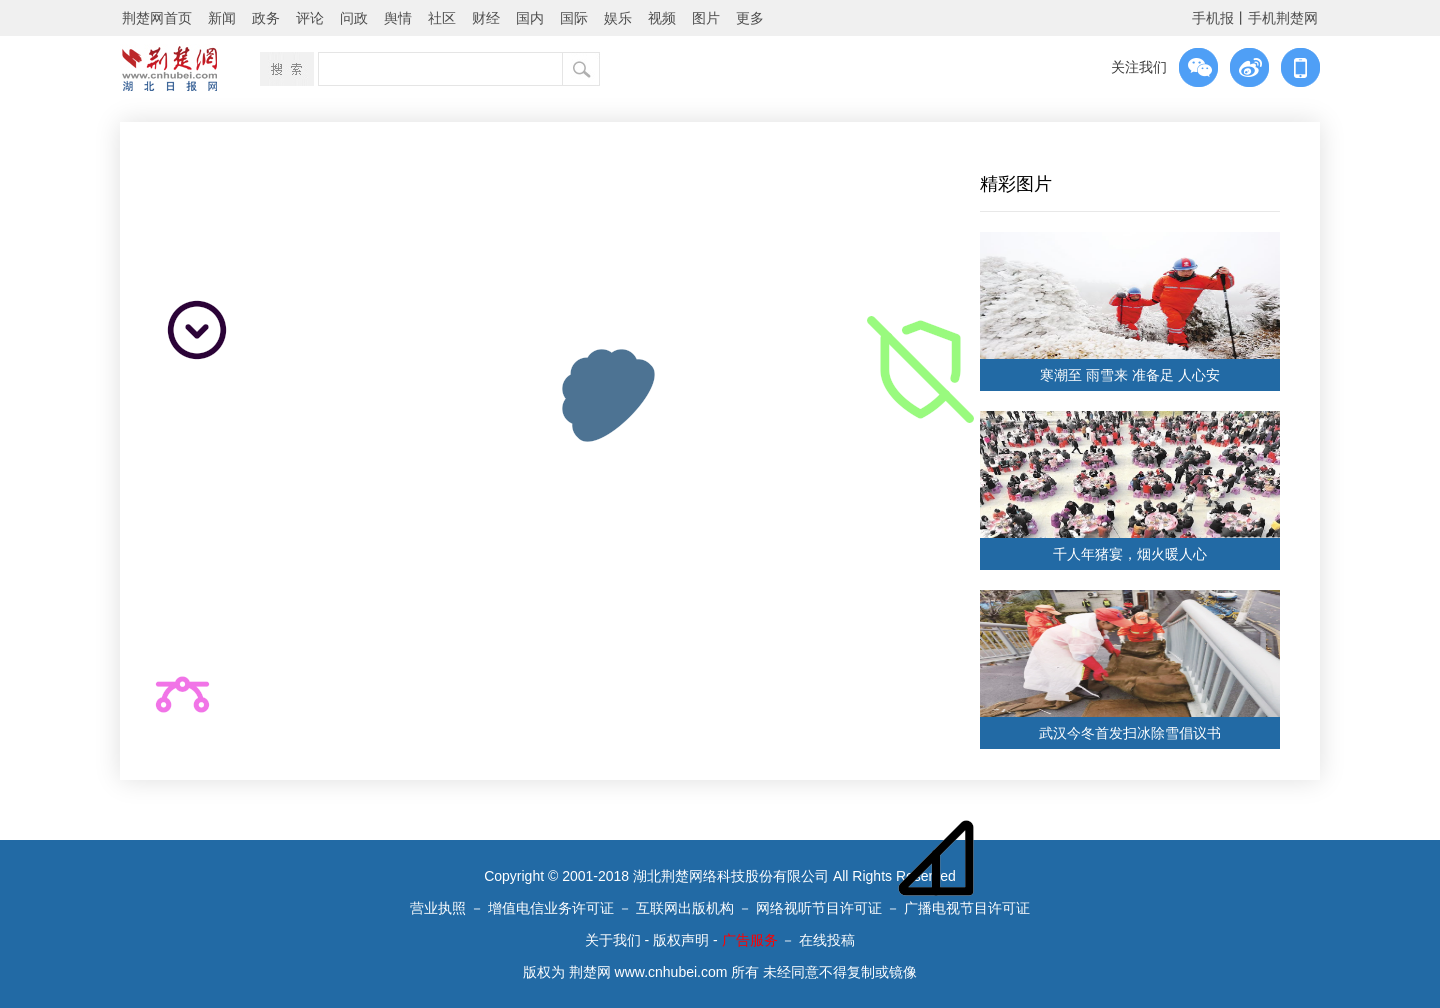  Describe the element at coordinates (936, 858) in the screenshot. I see `indicates moderate cellular signal strength` at that location.